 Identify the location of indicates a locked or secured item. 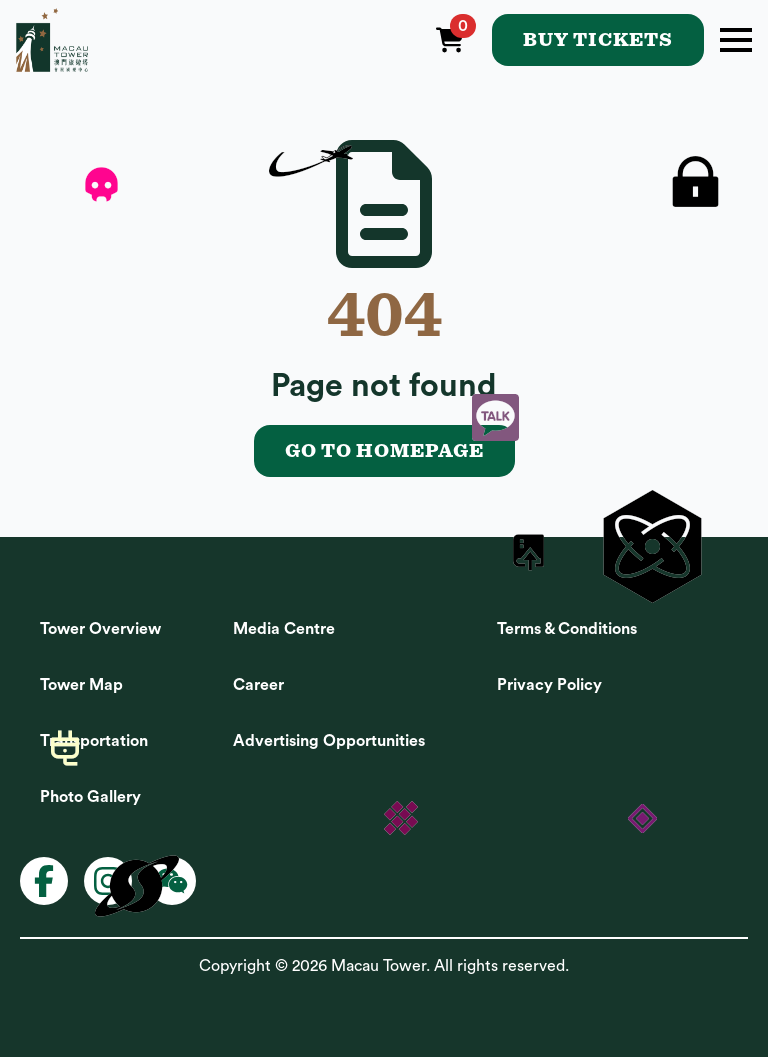
(695, 181).